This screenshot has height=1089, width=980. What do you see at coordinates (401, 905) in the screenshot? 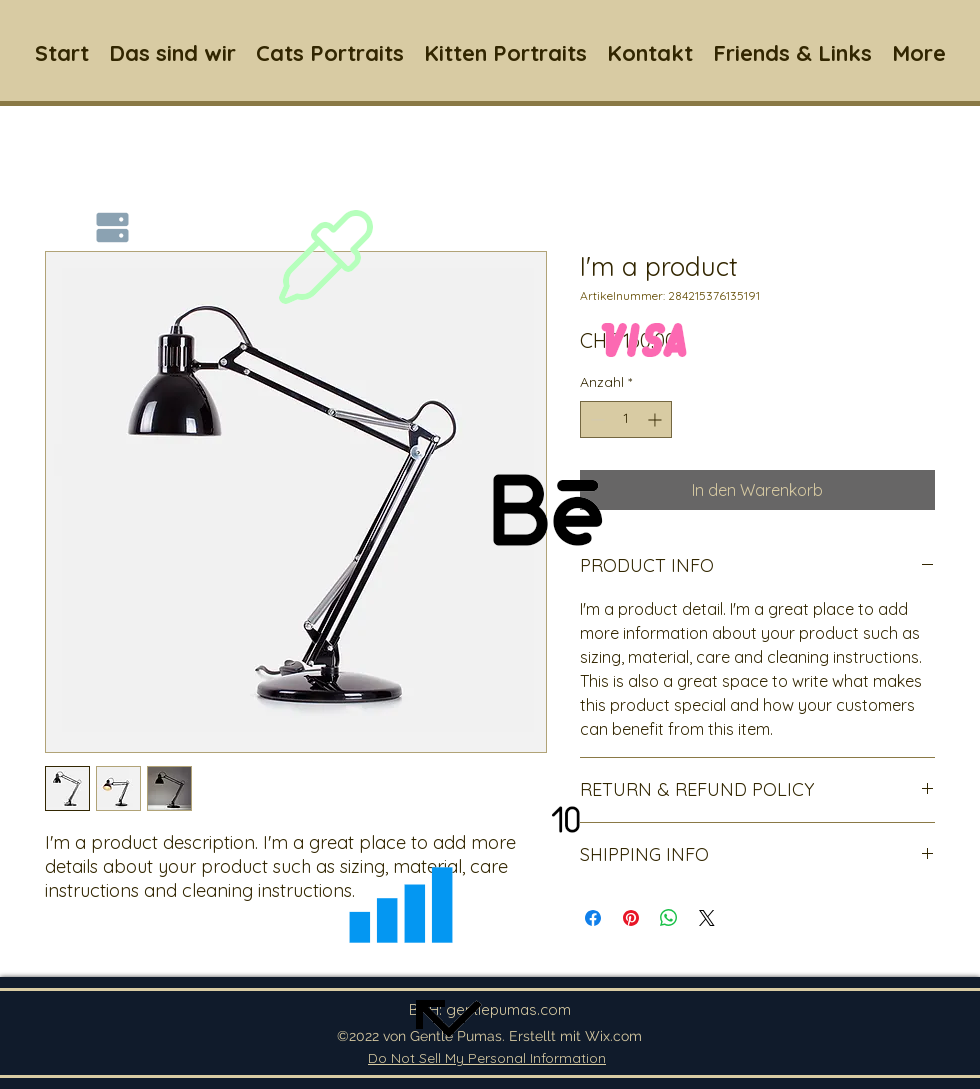
I see `indicates cellular network signal strength` at bounding box center [401, 905].